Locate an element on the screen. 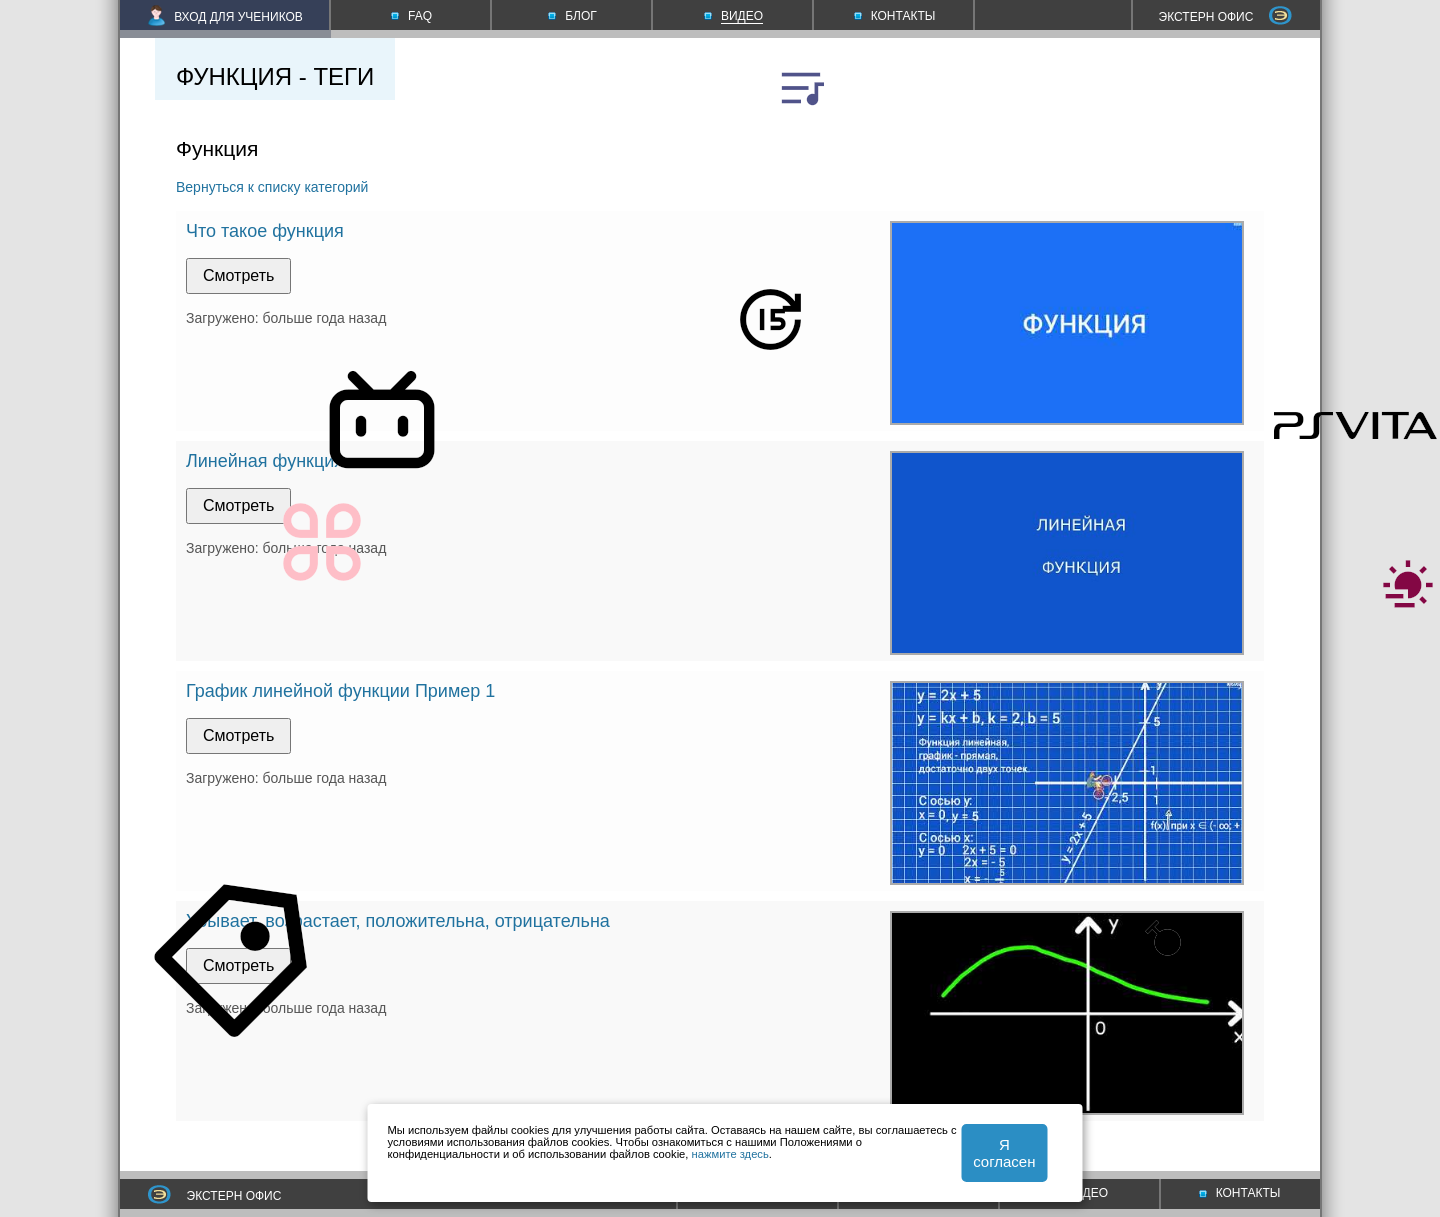  view or apply a price tag to an item is located at coordinates (232, 957).